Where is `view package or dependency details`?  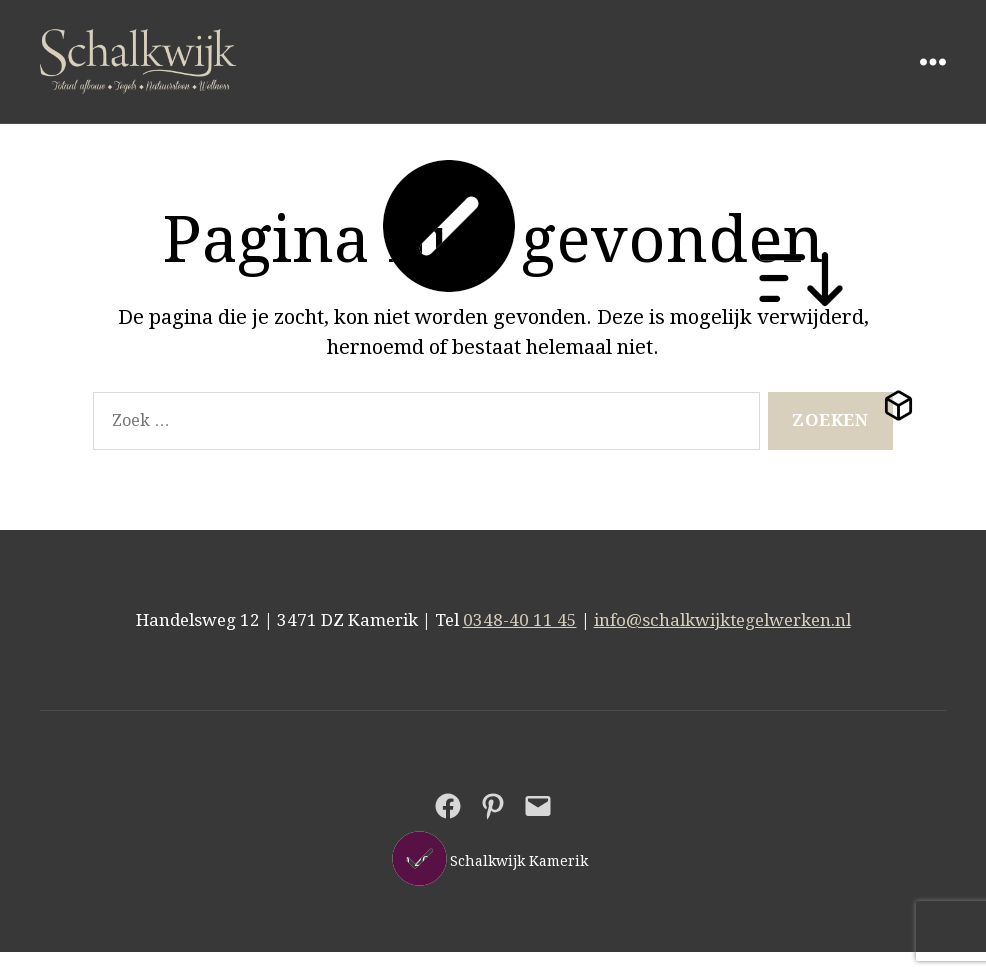 view package or dependency details is located at coordinates (898, 405).